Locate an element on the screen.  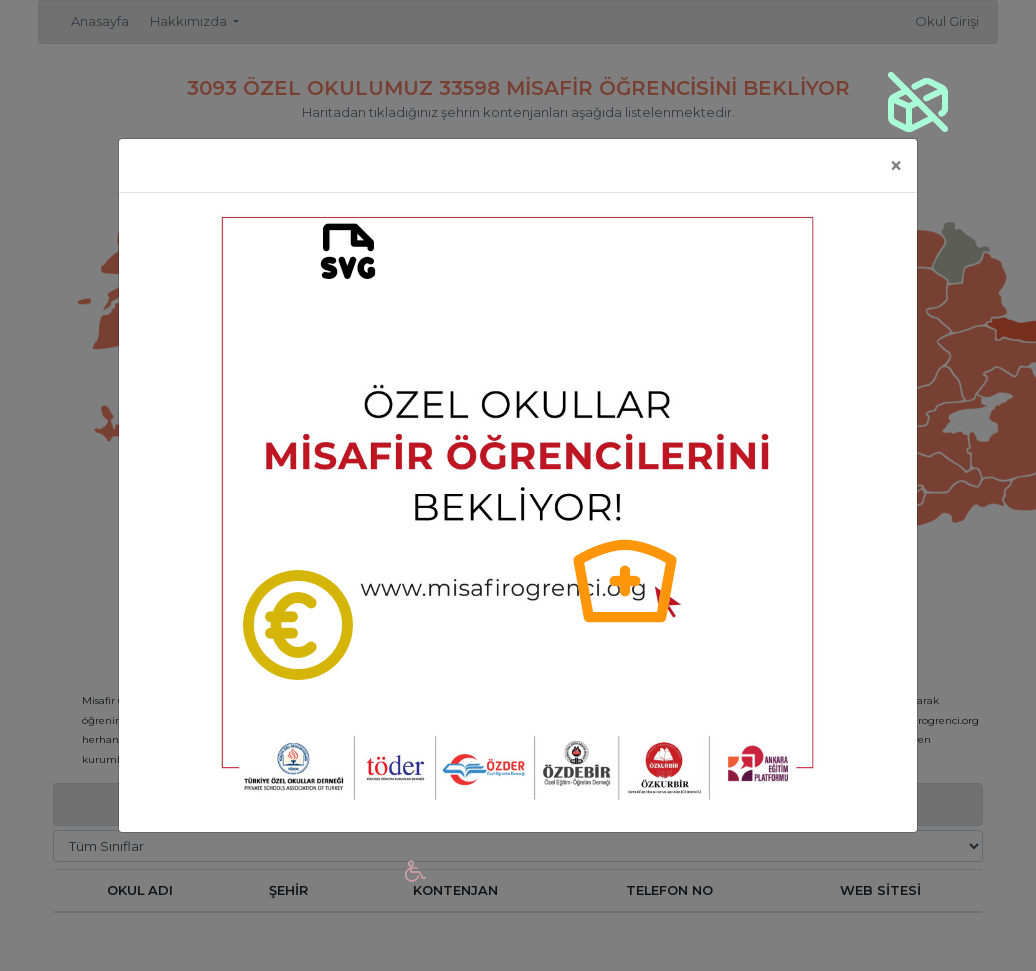
access nursing or healthcare services is located at coordinates (625, 581).